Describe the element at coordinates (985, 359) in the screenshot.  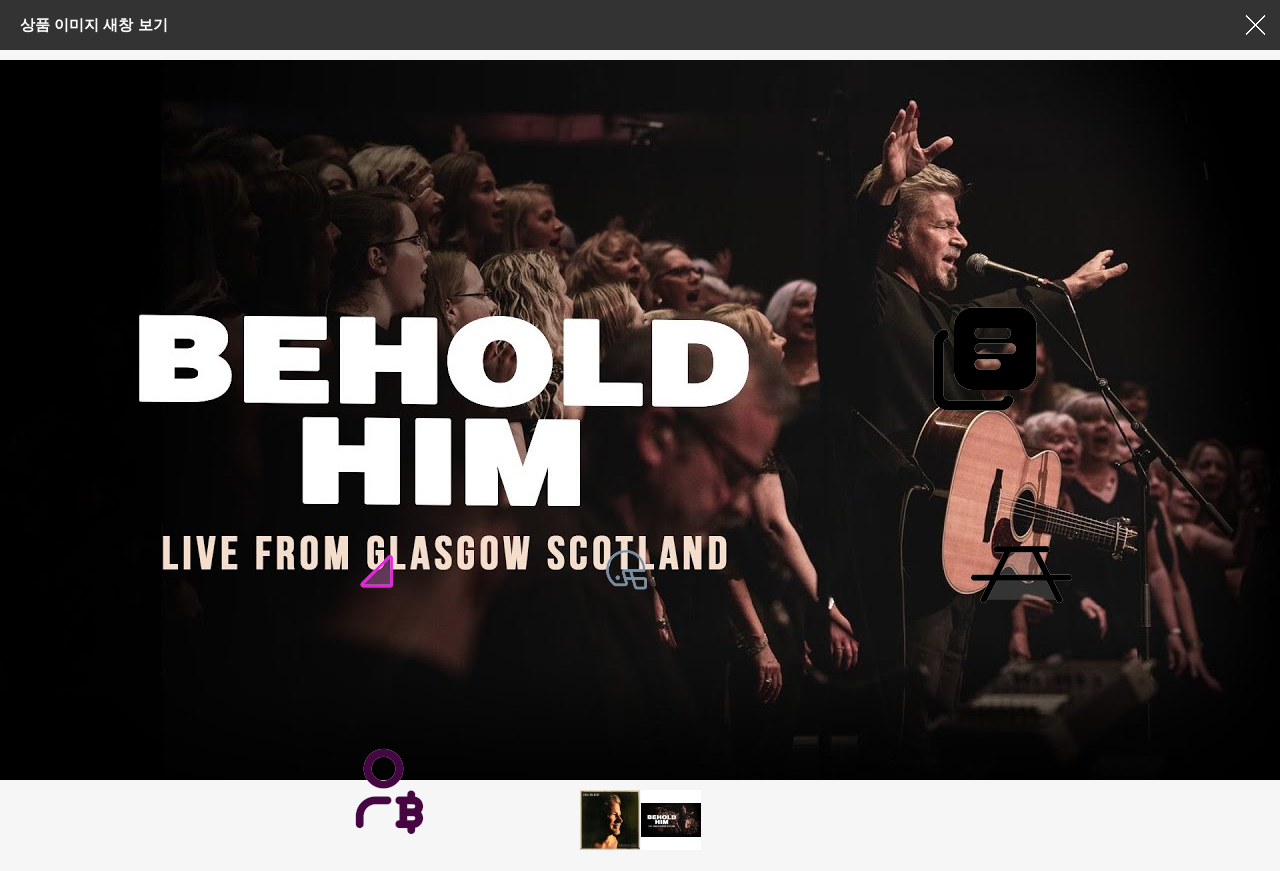
I see `access your saved content library` at that location.